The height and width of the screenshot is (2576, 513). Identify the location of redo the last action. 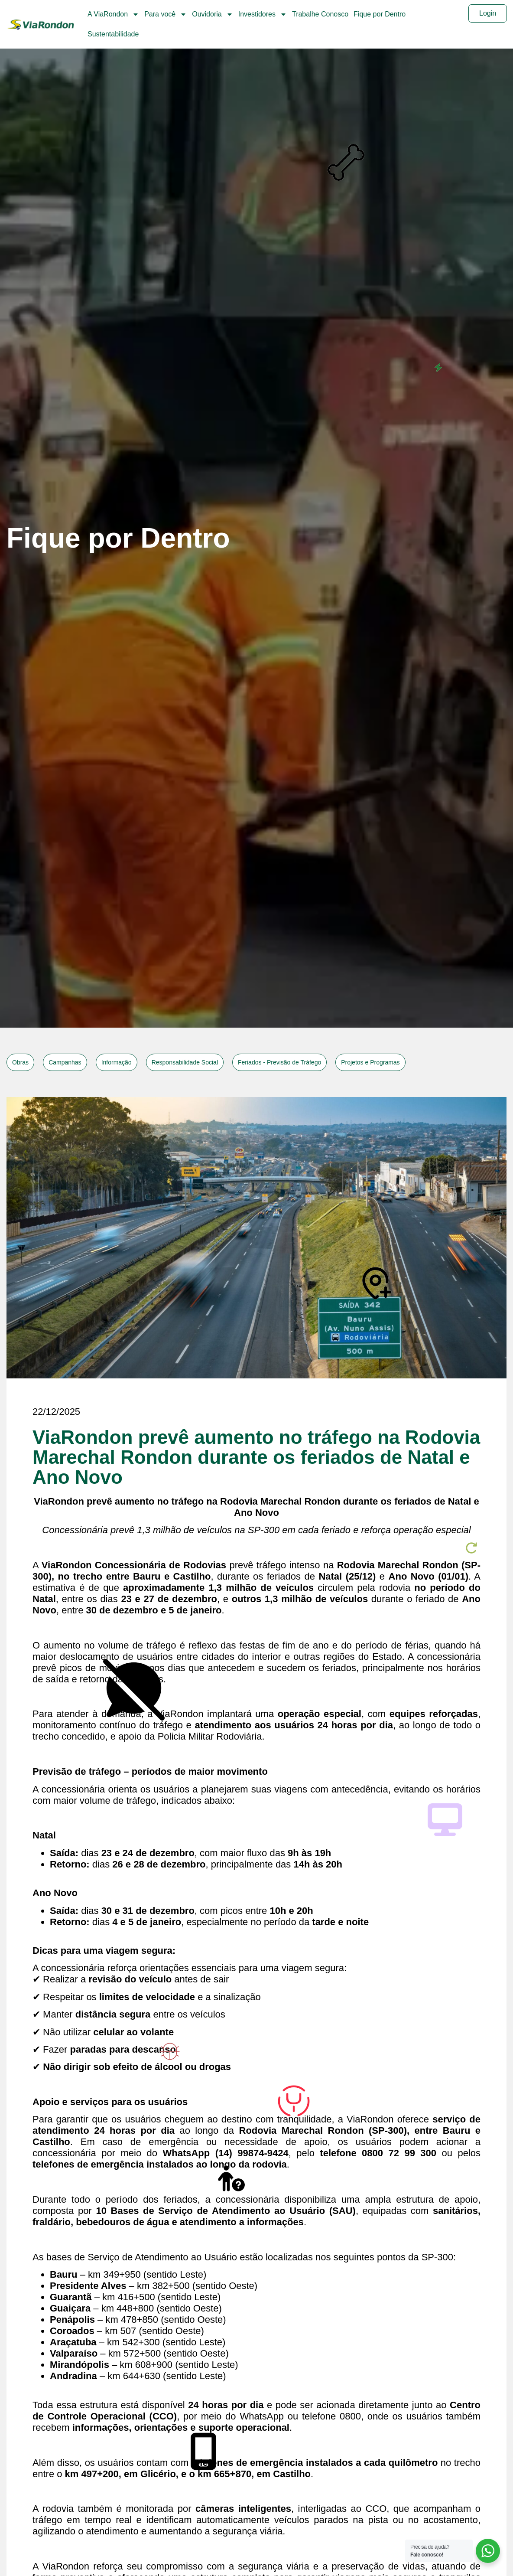
(471, 1548).